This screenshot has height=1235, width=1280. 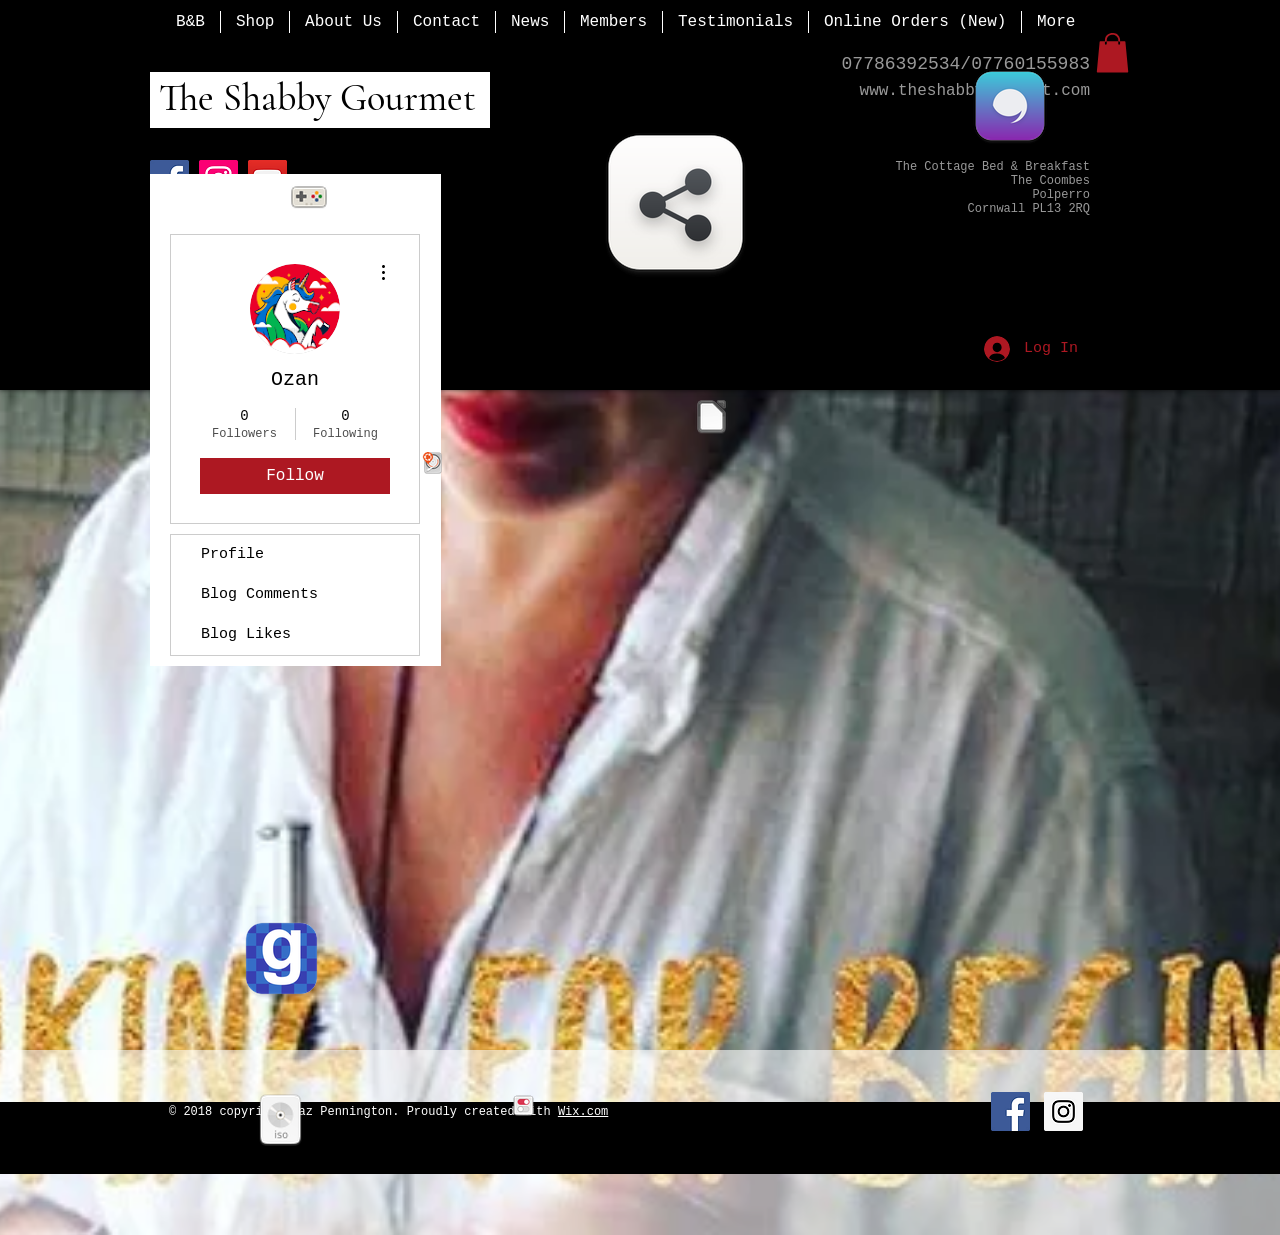 I want to click on open games or gaming applications, so click(x=309, y=197).